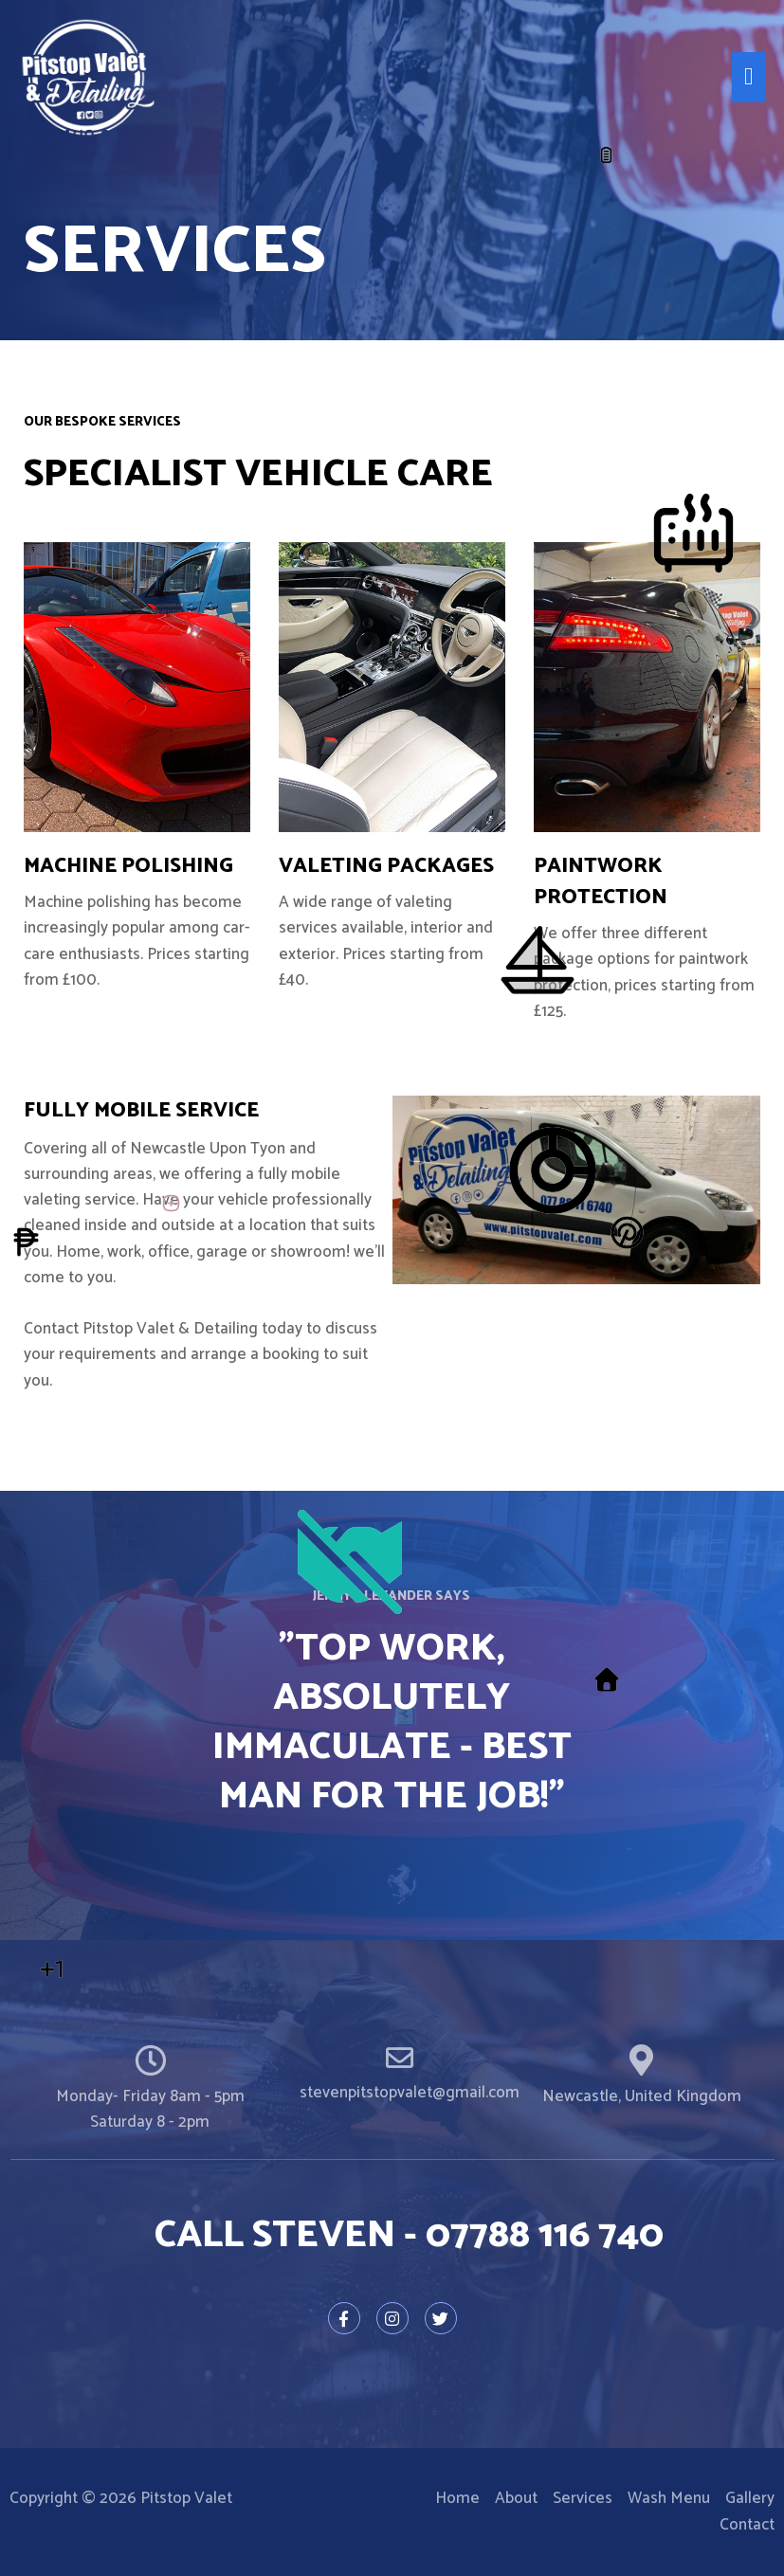 Image resolution: width=784 pixels, height=2576 pixels. Describe the element at coordinates (26, 1242) in the screenshot. I see `indicates price or payment in philippine pesos` at that location.